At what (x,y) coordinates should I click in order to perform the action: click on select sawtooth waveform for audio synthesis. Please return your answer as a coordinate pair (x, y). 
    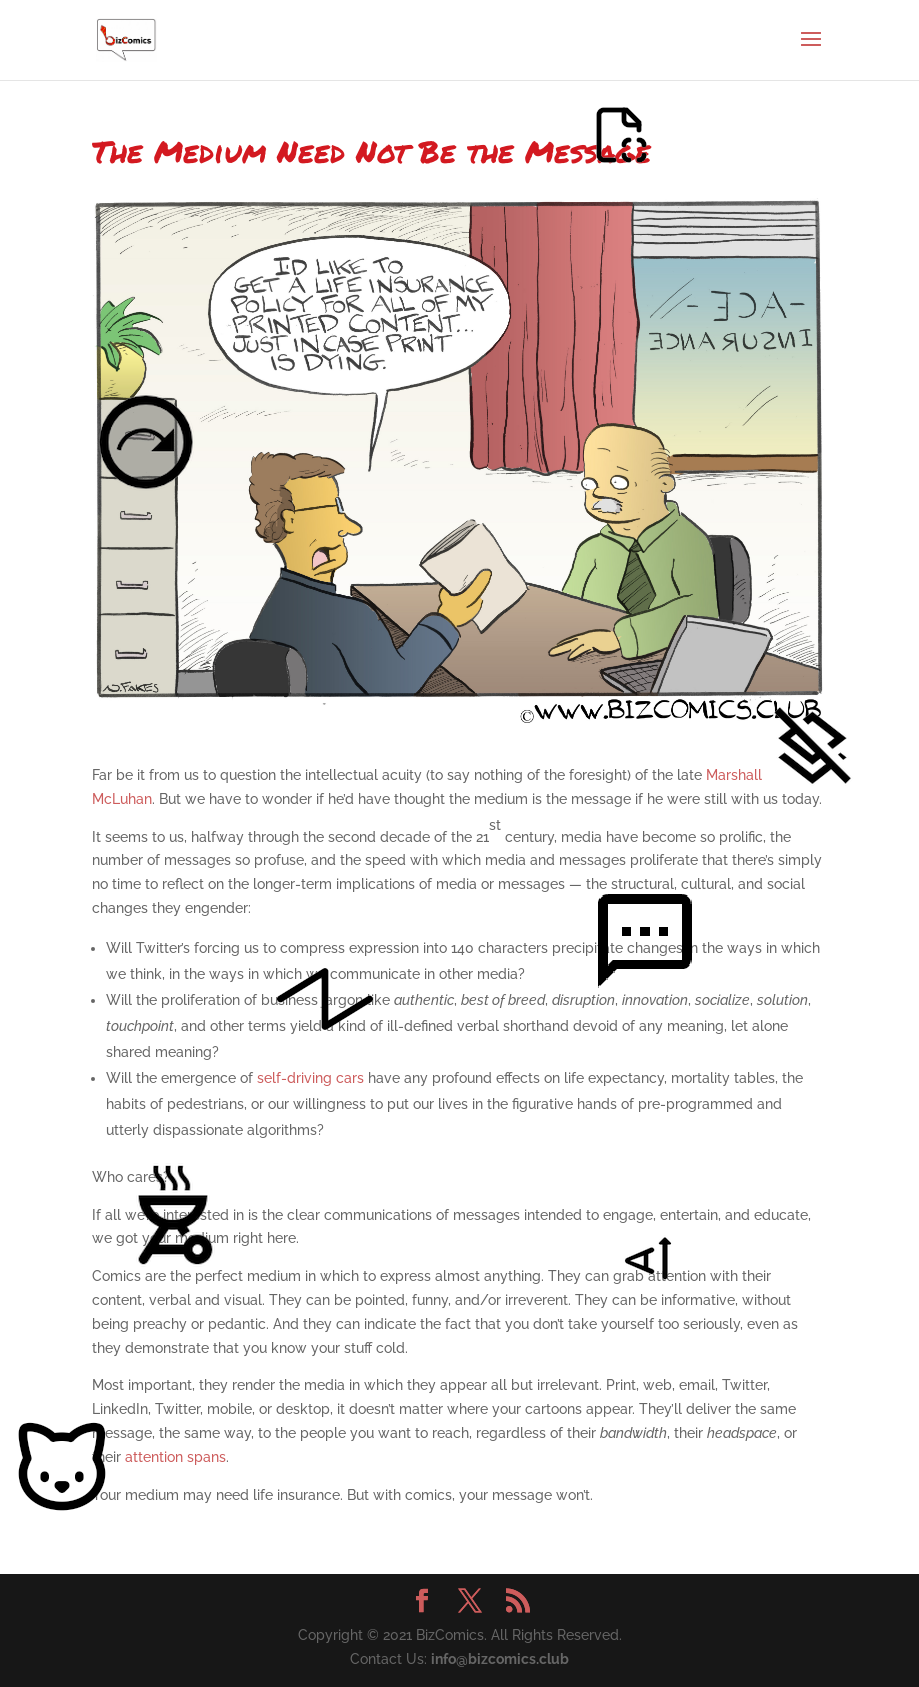
    Looking at the image, I should click on (325, 999).